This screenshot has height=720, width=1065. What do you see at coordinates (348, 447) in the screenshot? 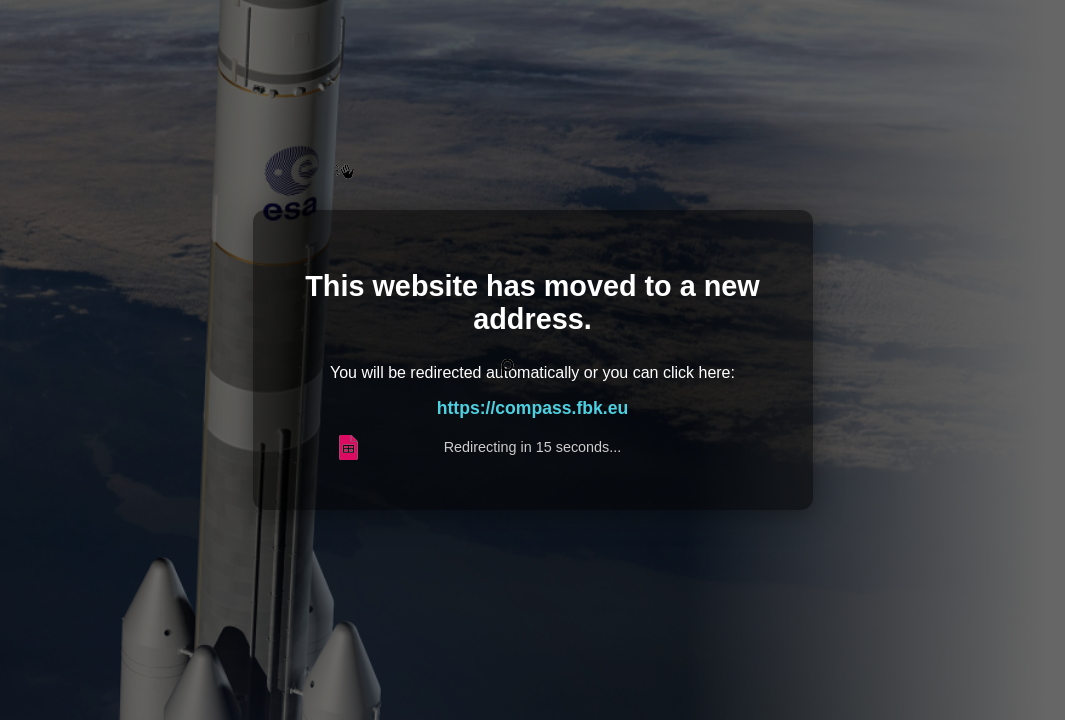
I see `open Google Sheets` at bounding box center [348, 447].